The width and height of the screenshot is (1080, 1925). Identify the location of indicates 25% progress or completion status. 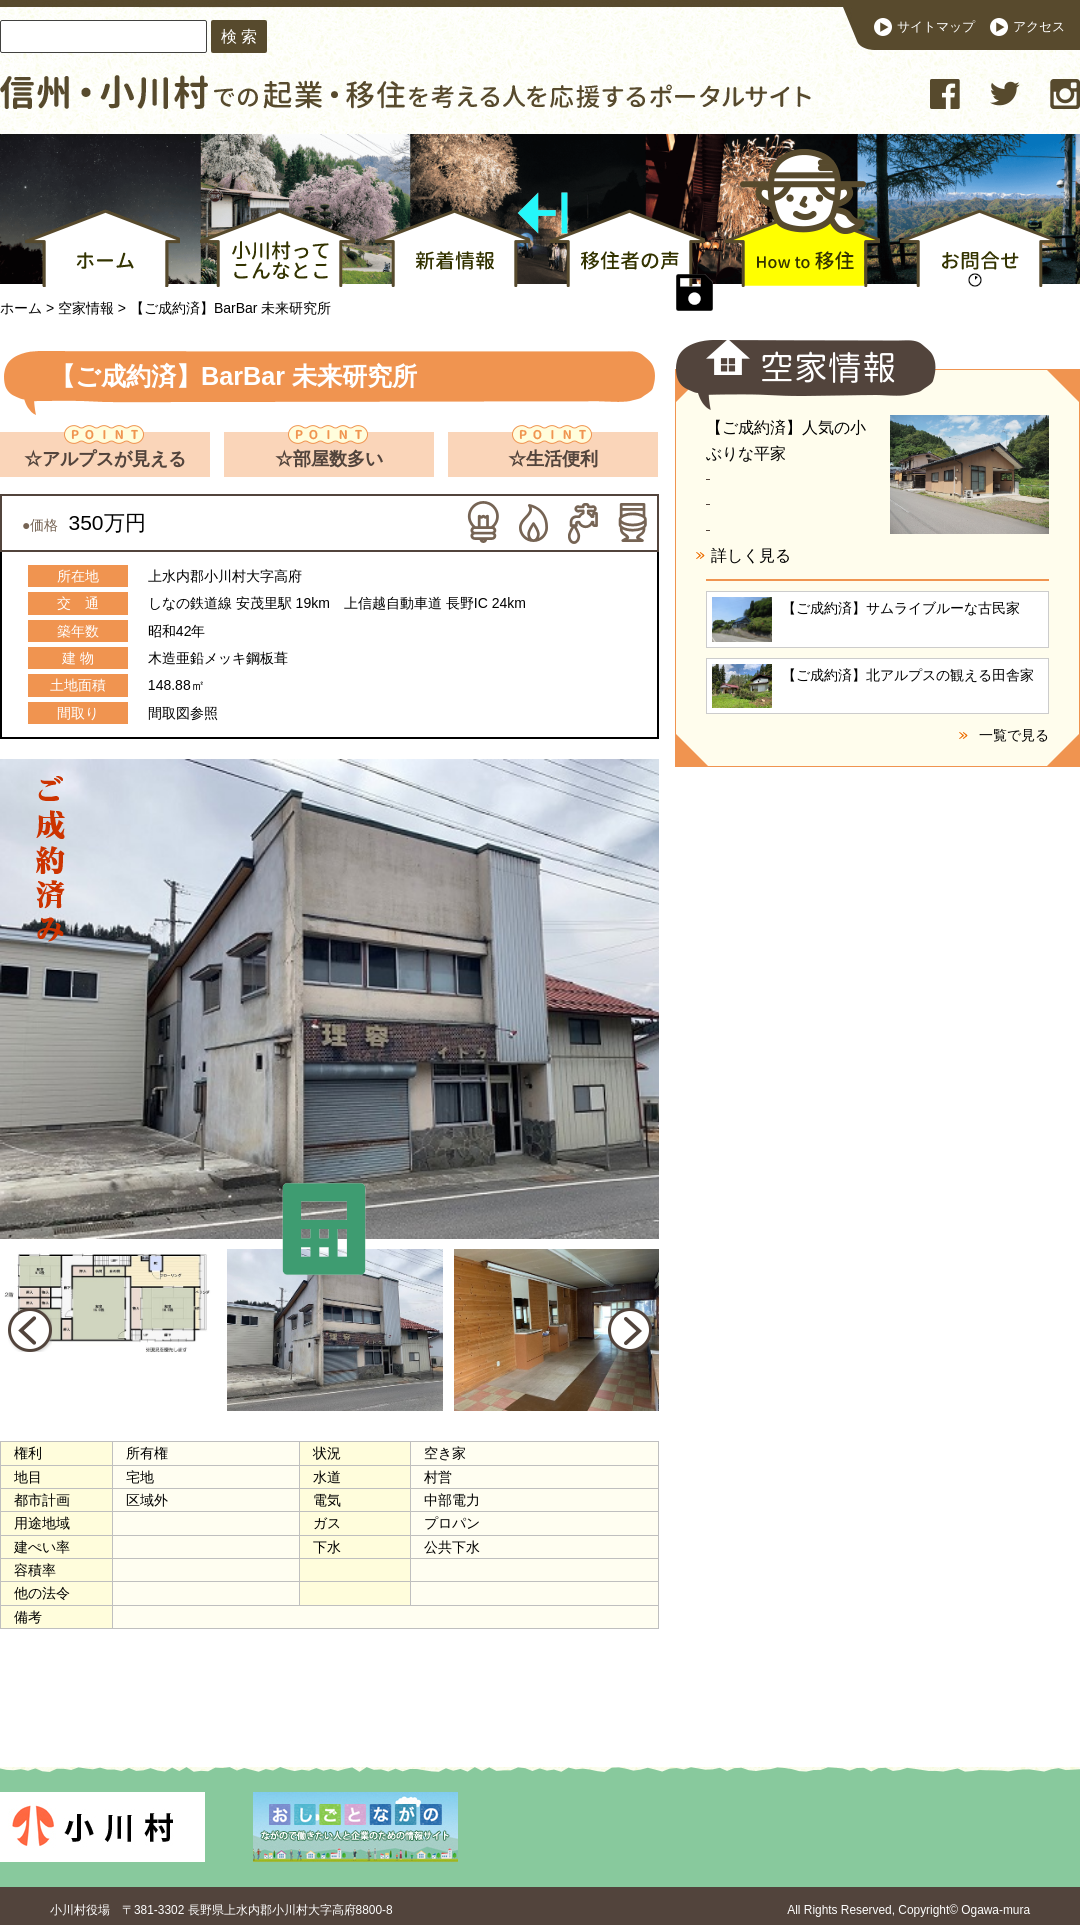
(975, 280).